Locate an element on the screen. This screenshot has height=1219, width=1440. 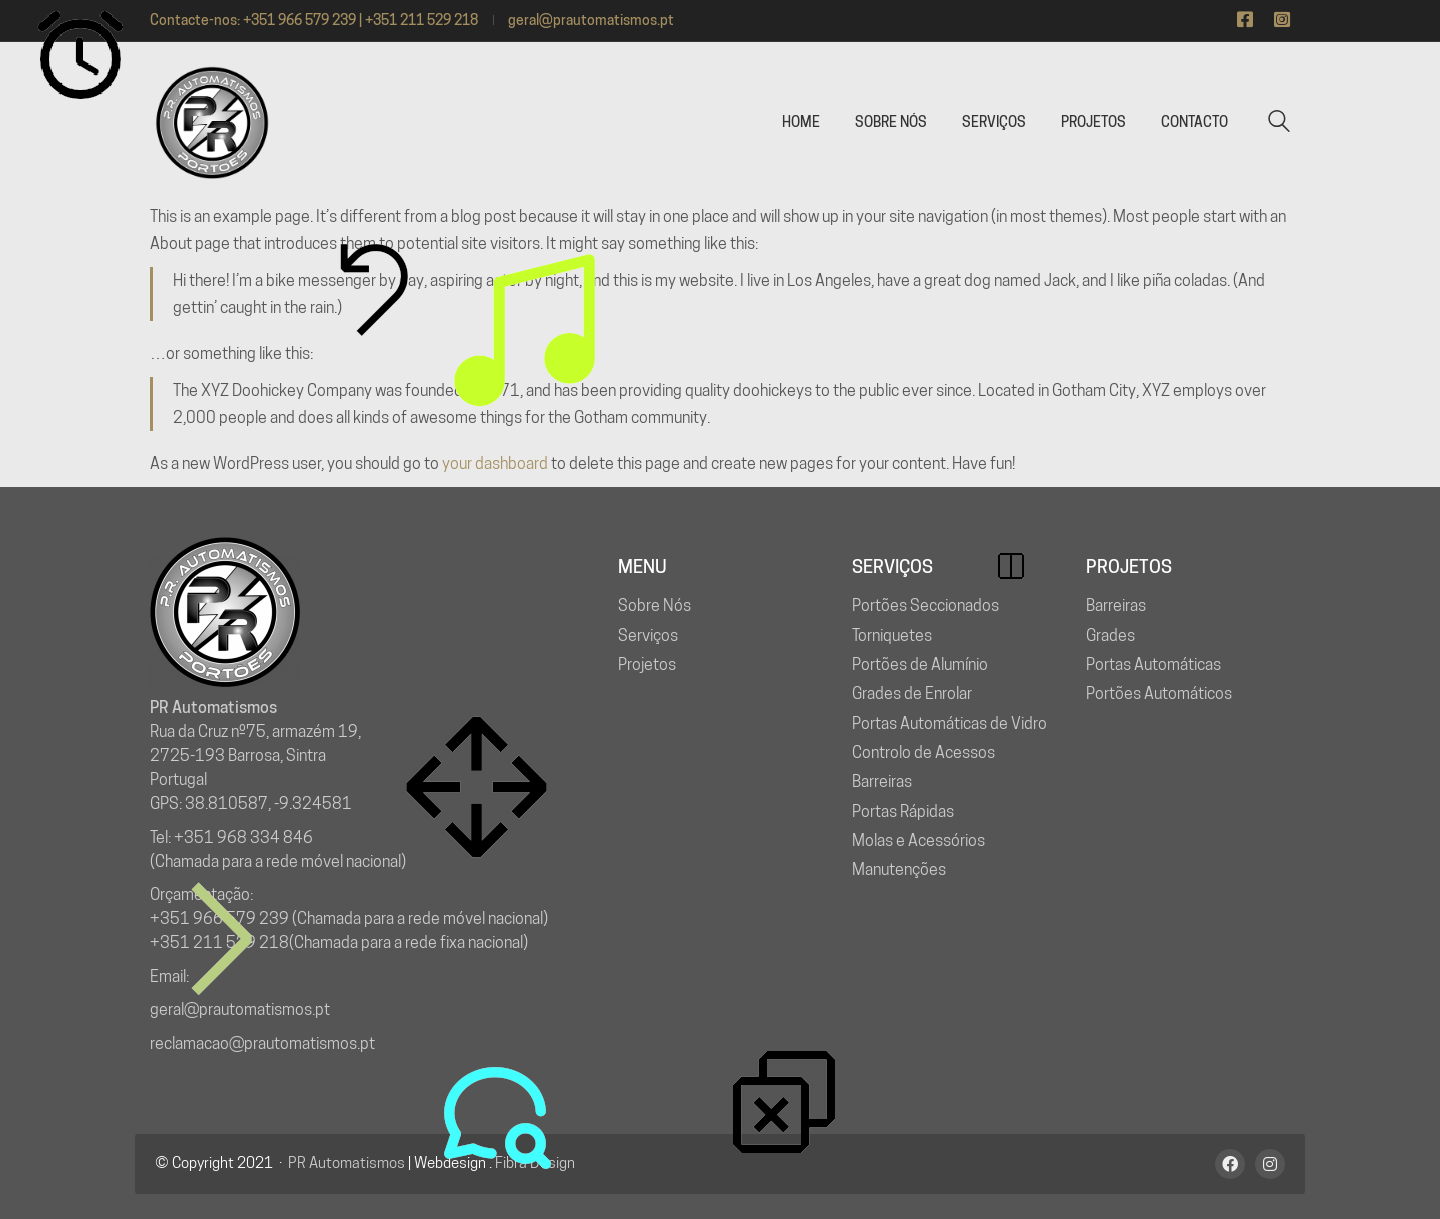
discard changes and revert to previous state is located at coordinates (372, 286).